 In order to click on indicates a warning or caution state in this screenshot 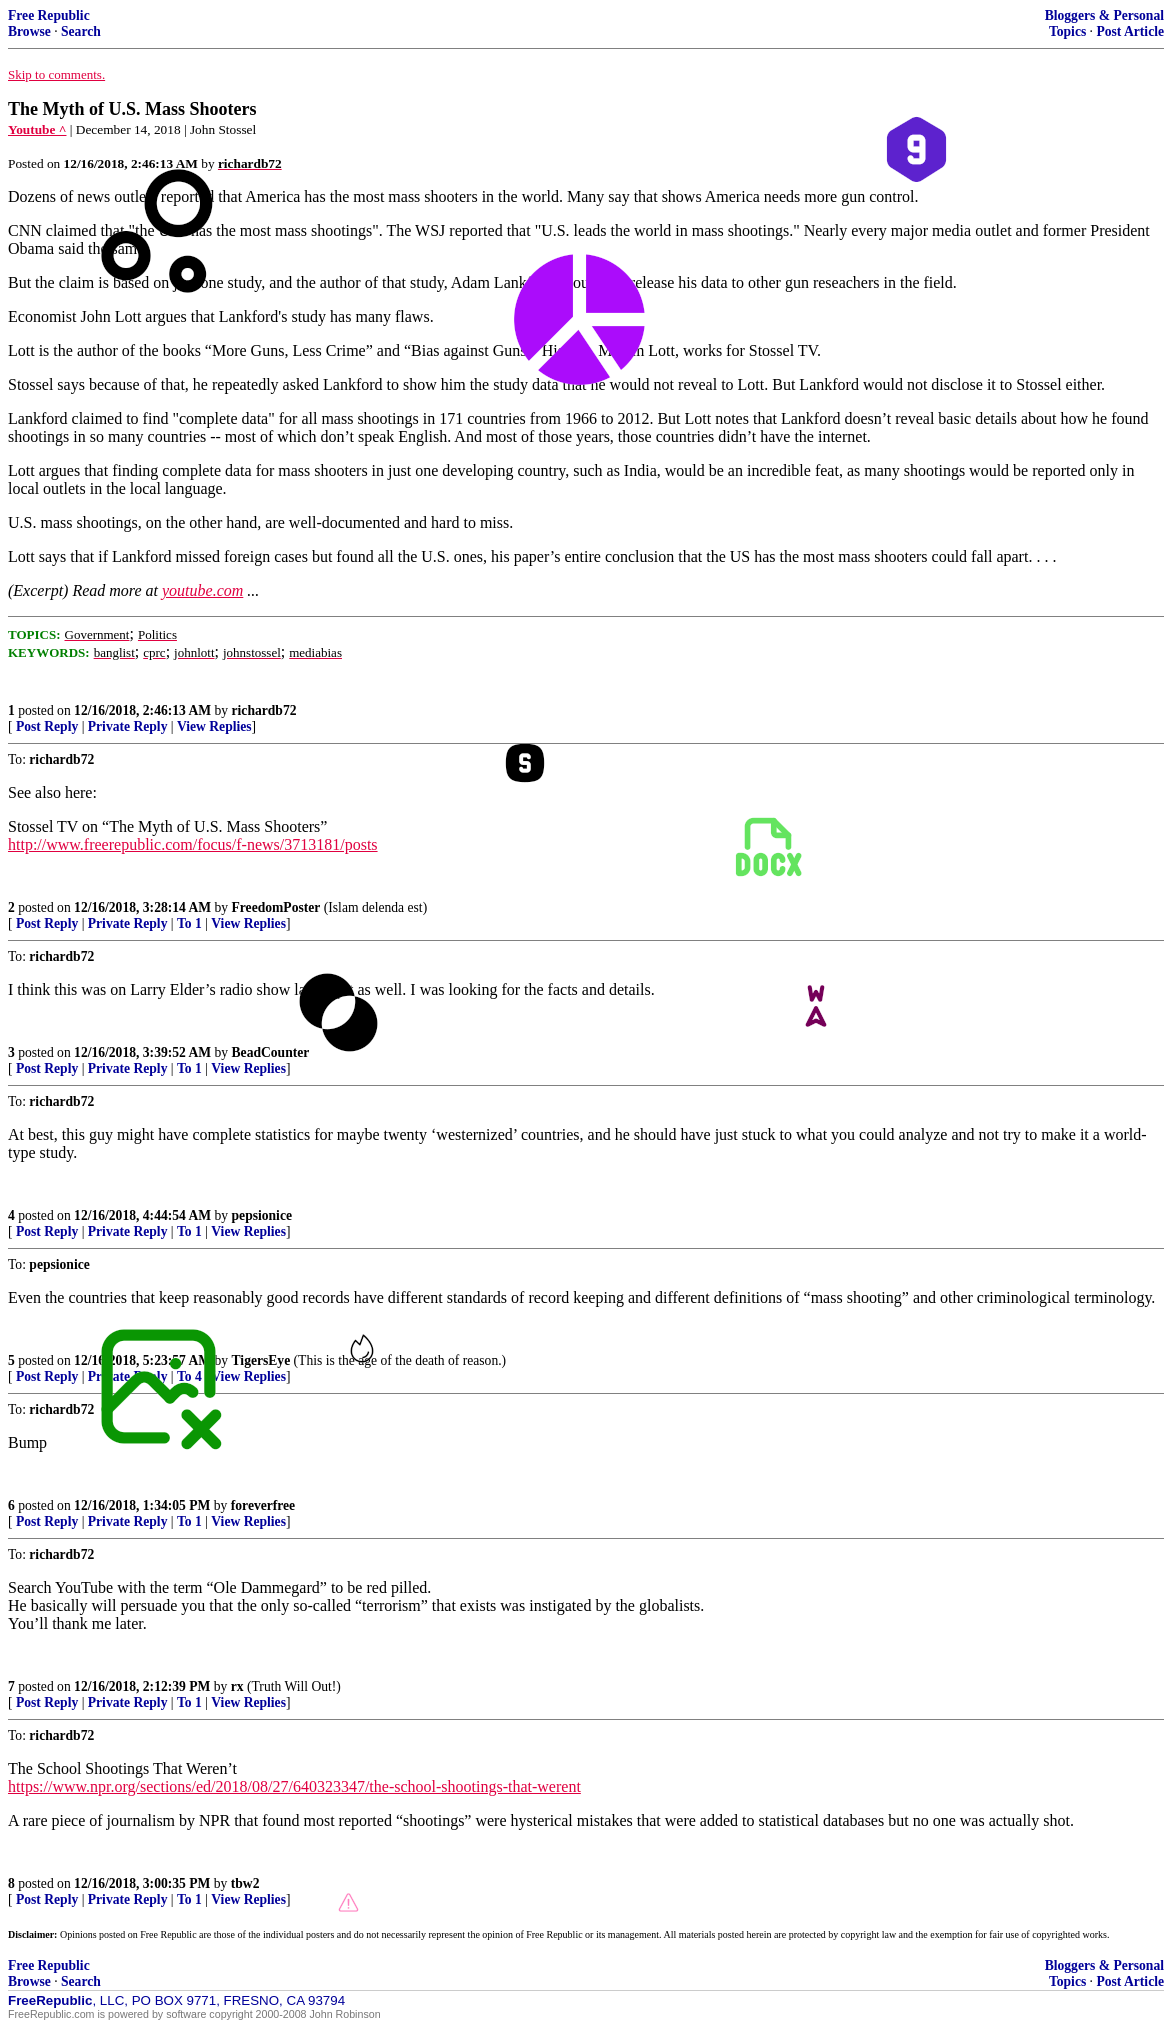, I will do `click(348, 1902)`.